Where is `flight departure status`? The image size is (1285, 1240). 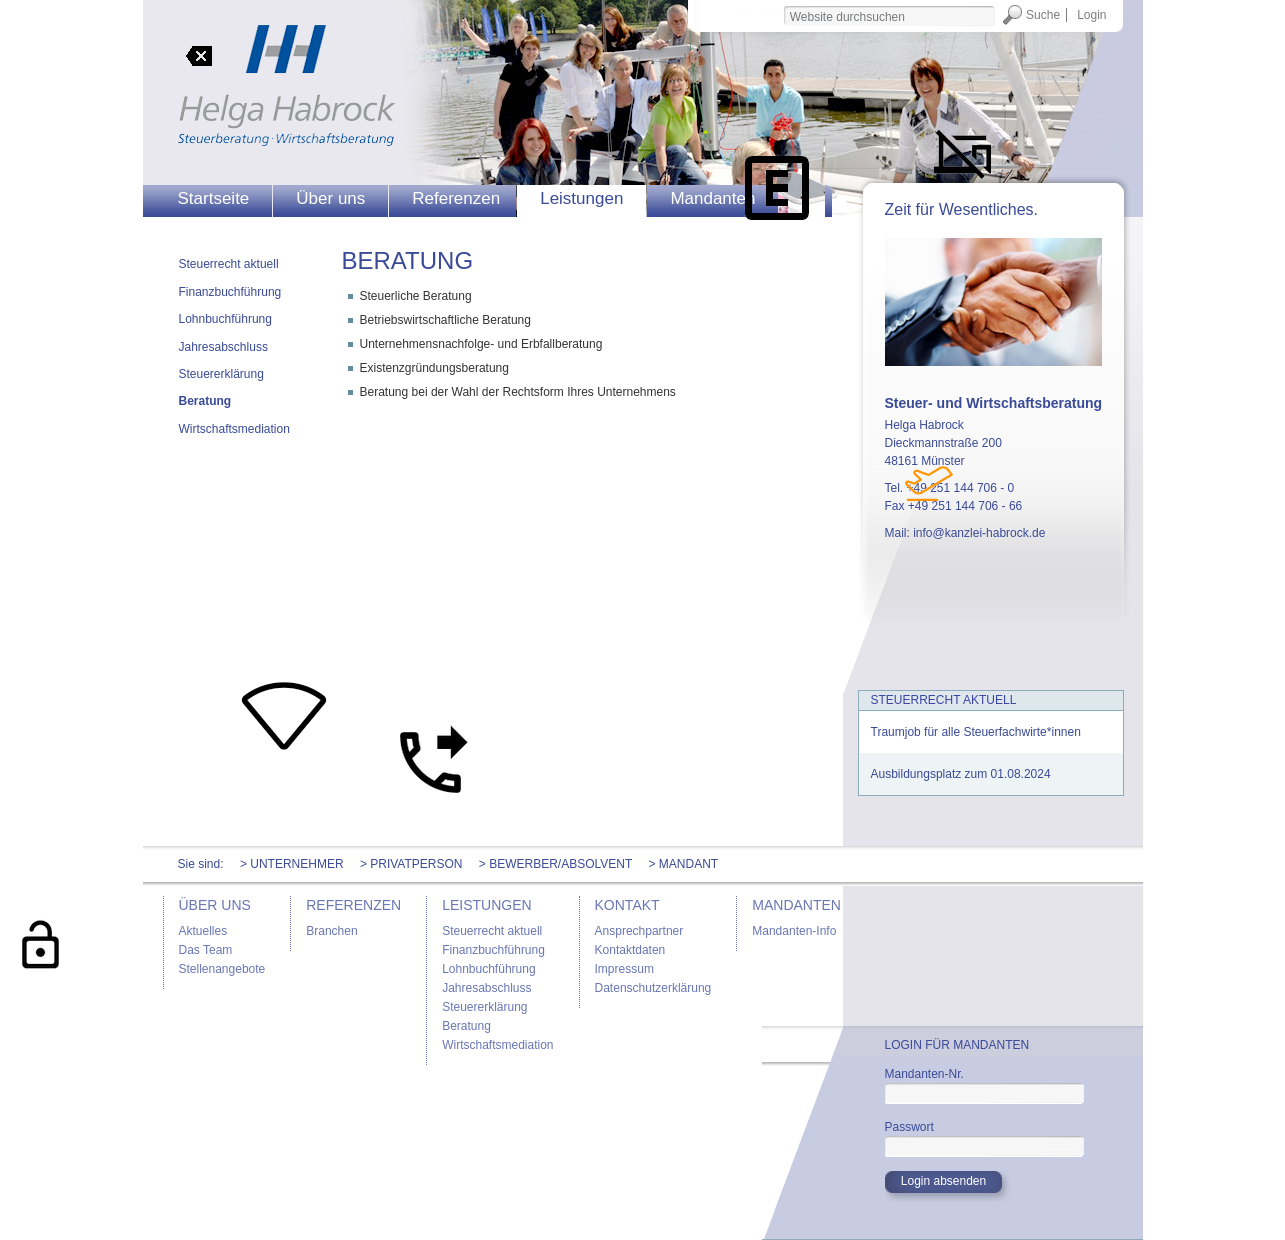 flight departure status is located at coordinates (929, 482).